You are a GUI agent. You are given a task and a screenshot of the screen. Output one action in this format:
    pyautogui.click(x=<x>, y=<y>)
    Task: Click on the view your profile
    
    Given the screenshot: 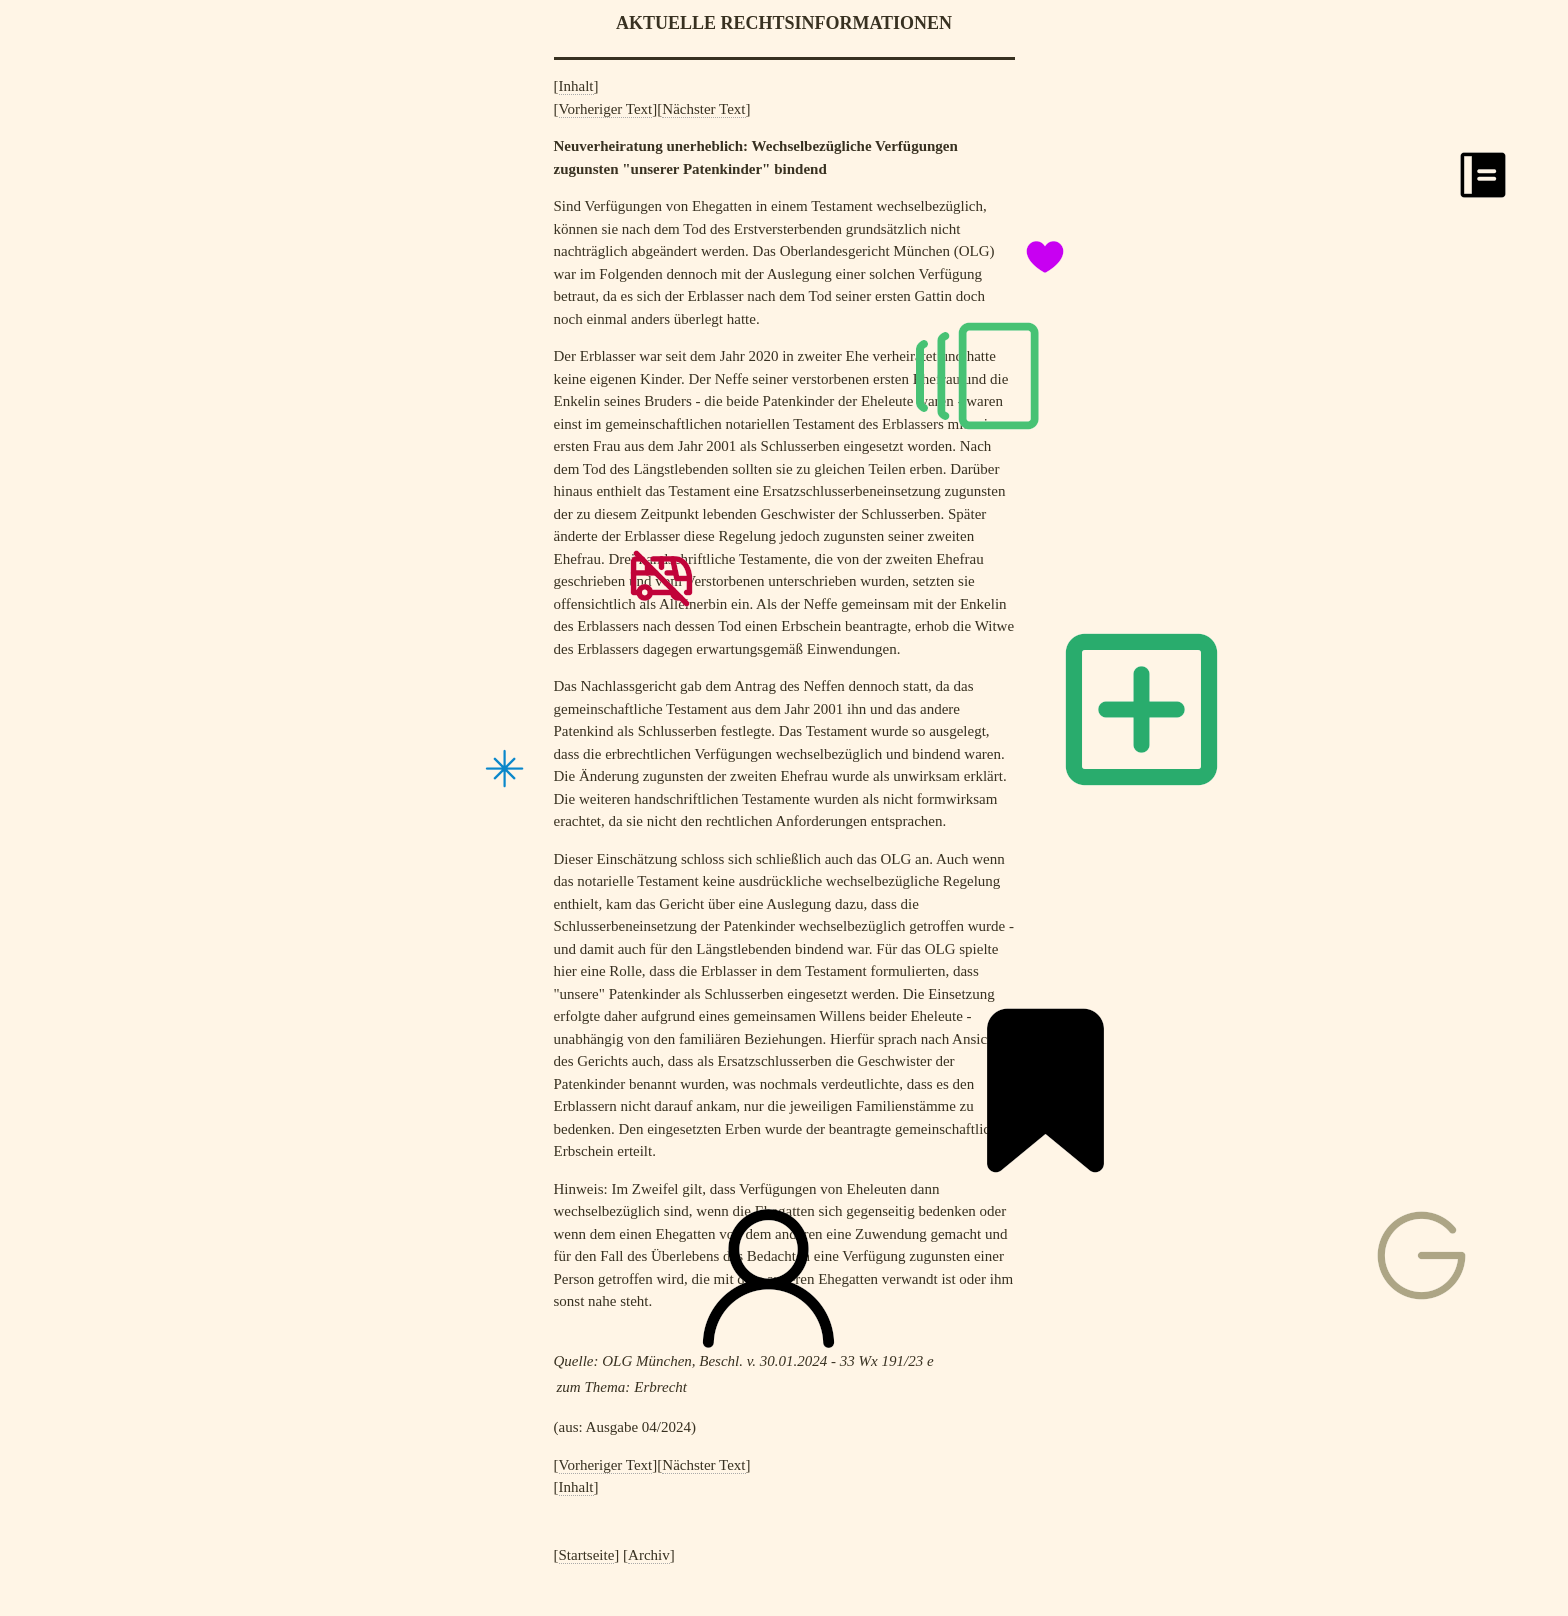 What is the action you would take?
    pyautogui.click(x=768, y=1278)
    